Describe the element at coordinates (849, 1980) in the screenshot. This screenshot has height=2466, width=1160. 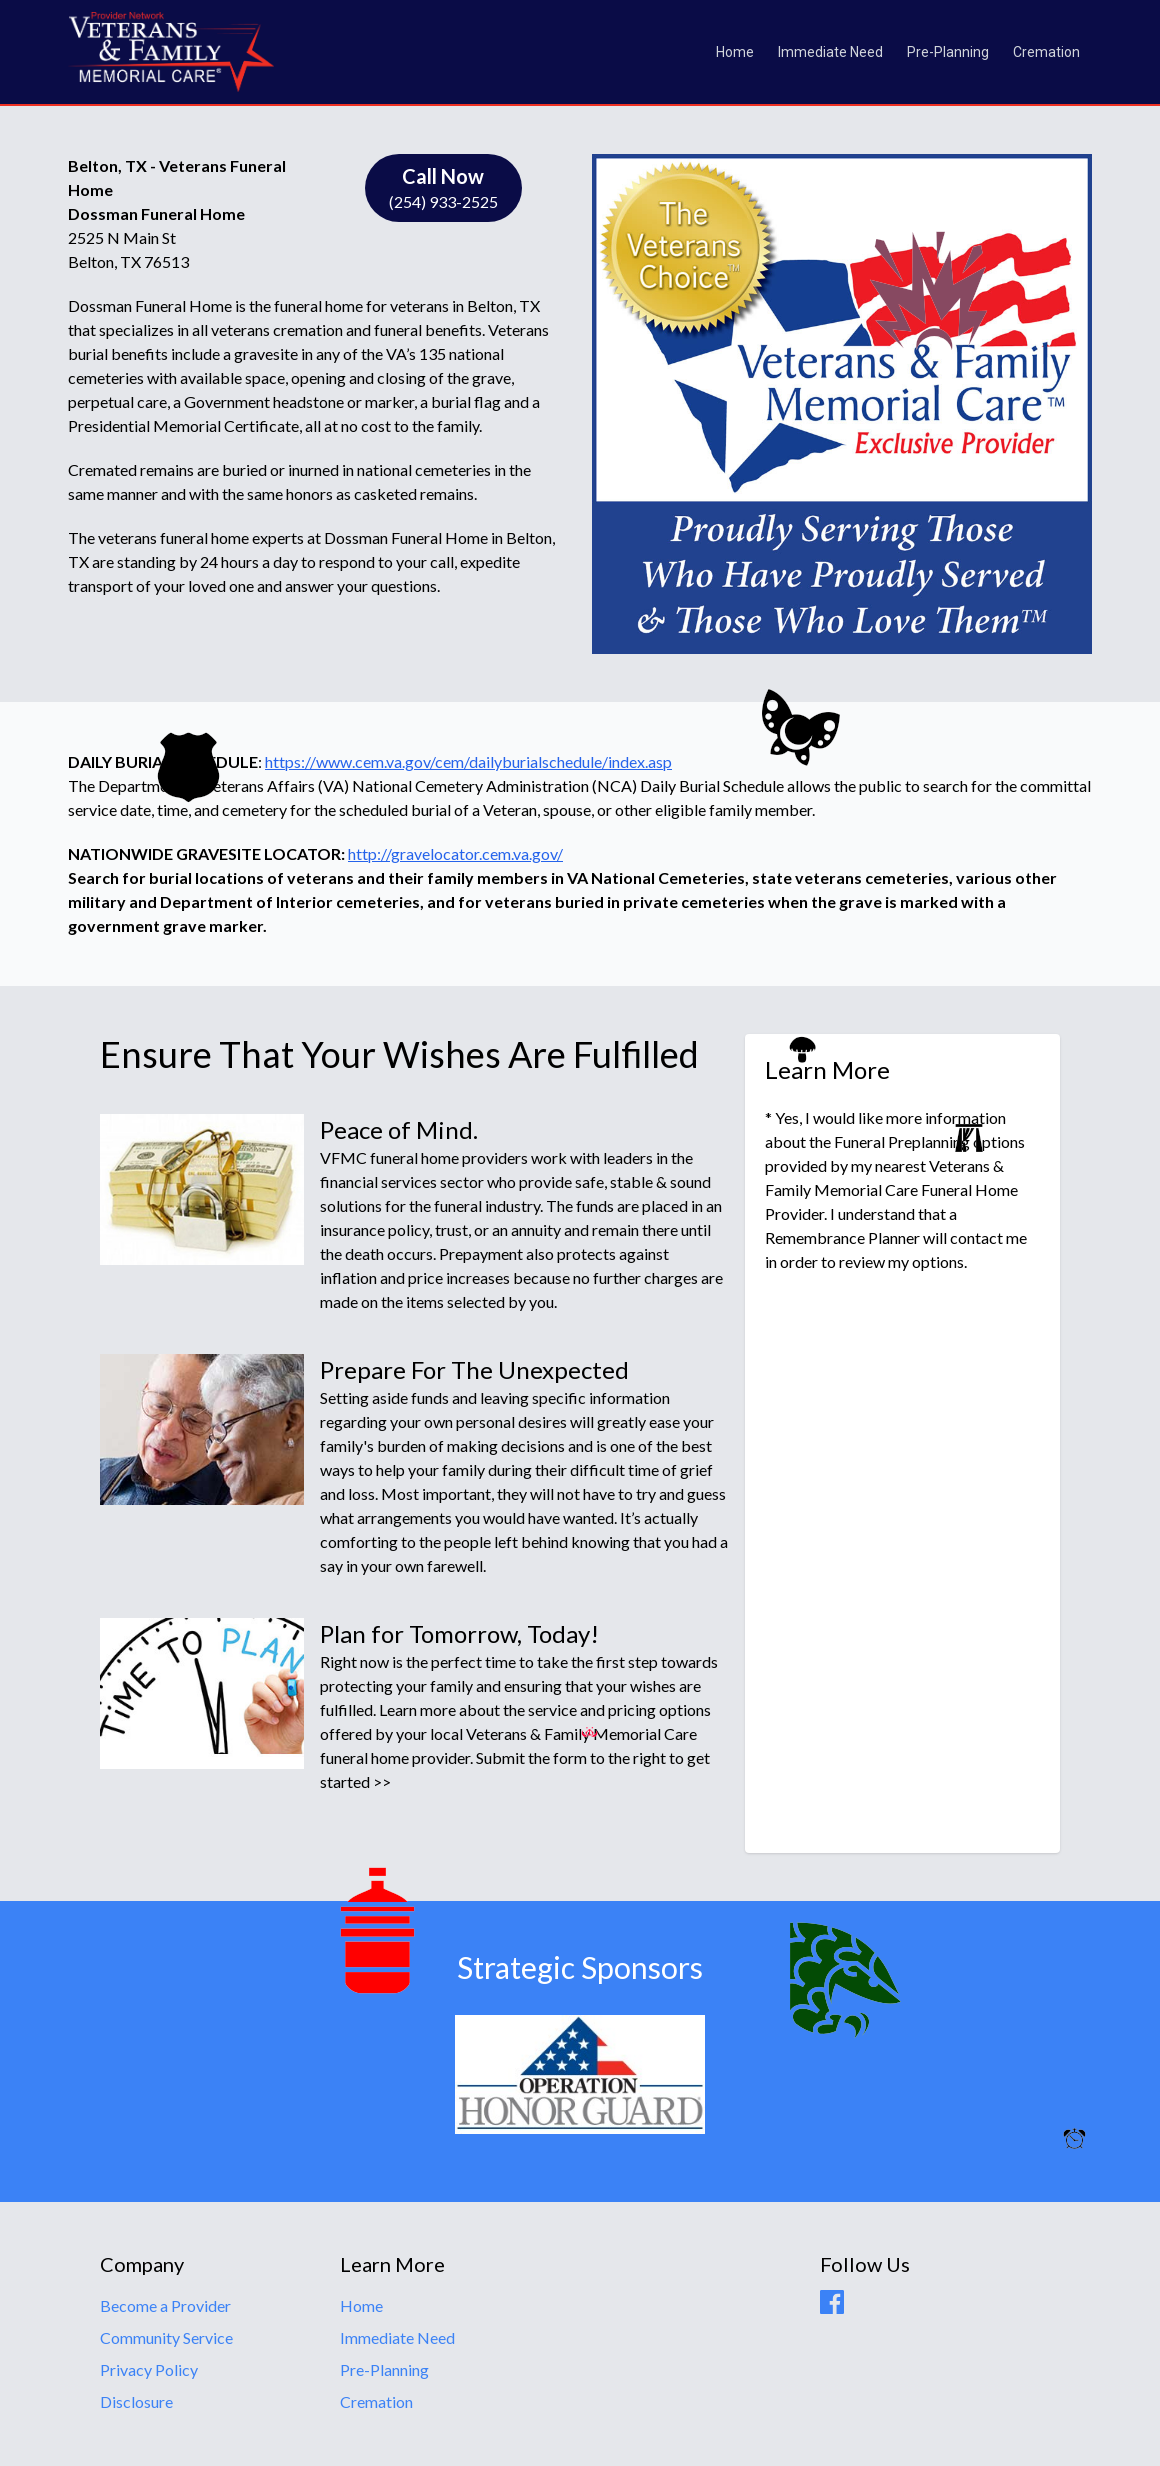
I see `pangolin character or creature icon` at that location.